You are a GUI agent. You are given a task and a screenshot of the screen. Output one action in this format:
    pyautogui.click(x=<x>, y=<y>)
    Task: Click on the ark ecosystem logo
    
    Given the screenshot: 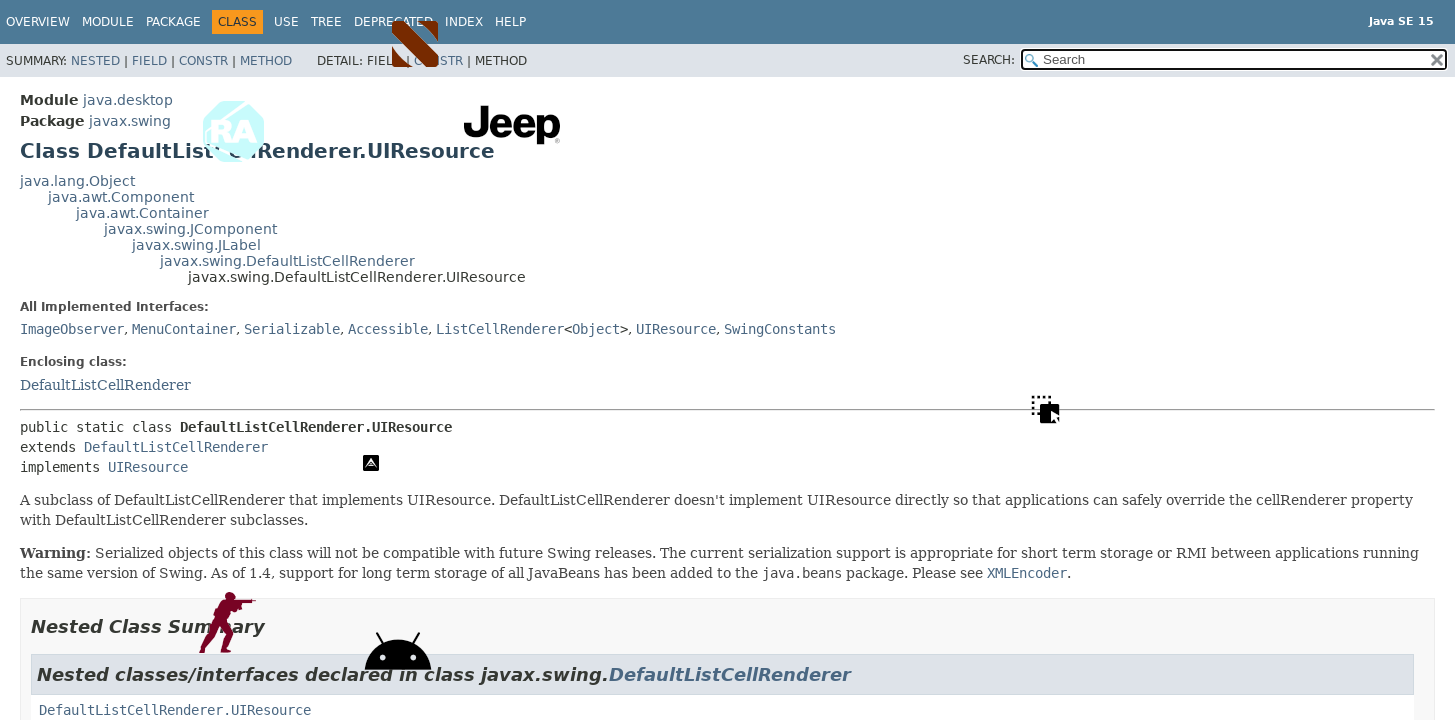 What is the action you would take?
    pyautogui.click(x=371, y=463)
    